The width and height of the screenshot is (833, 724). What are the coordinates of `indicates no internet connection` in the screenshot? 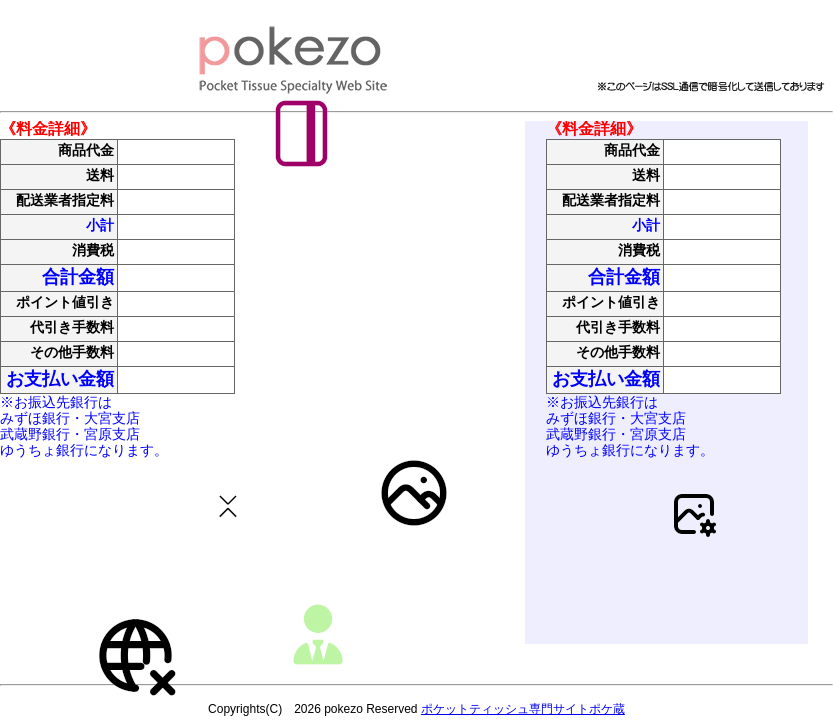 It's located at (135, 655).